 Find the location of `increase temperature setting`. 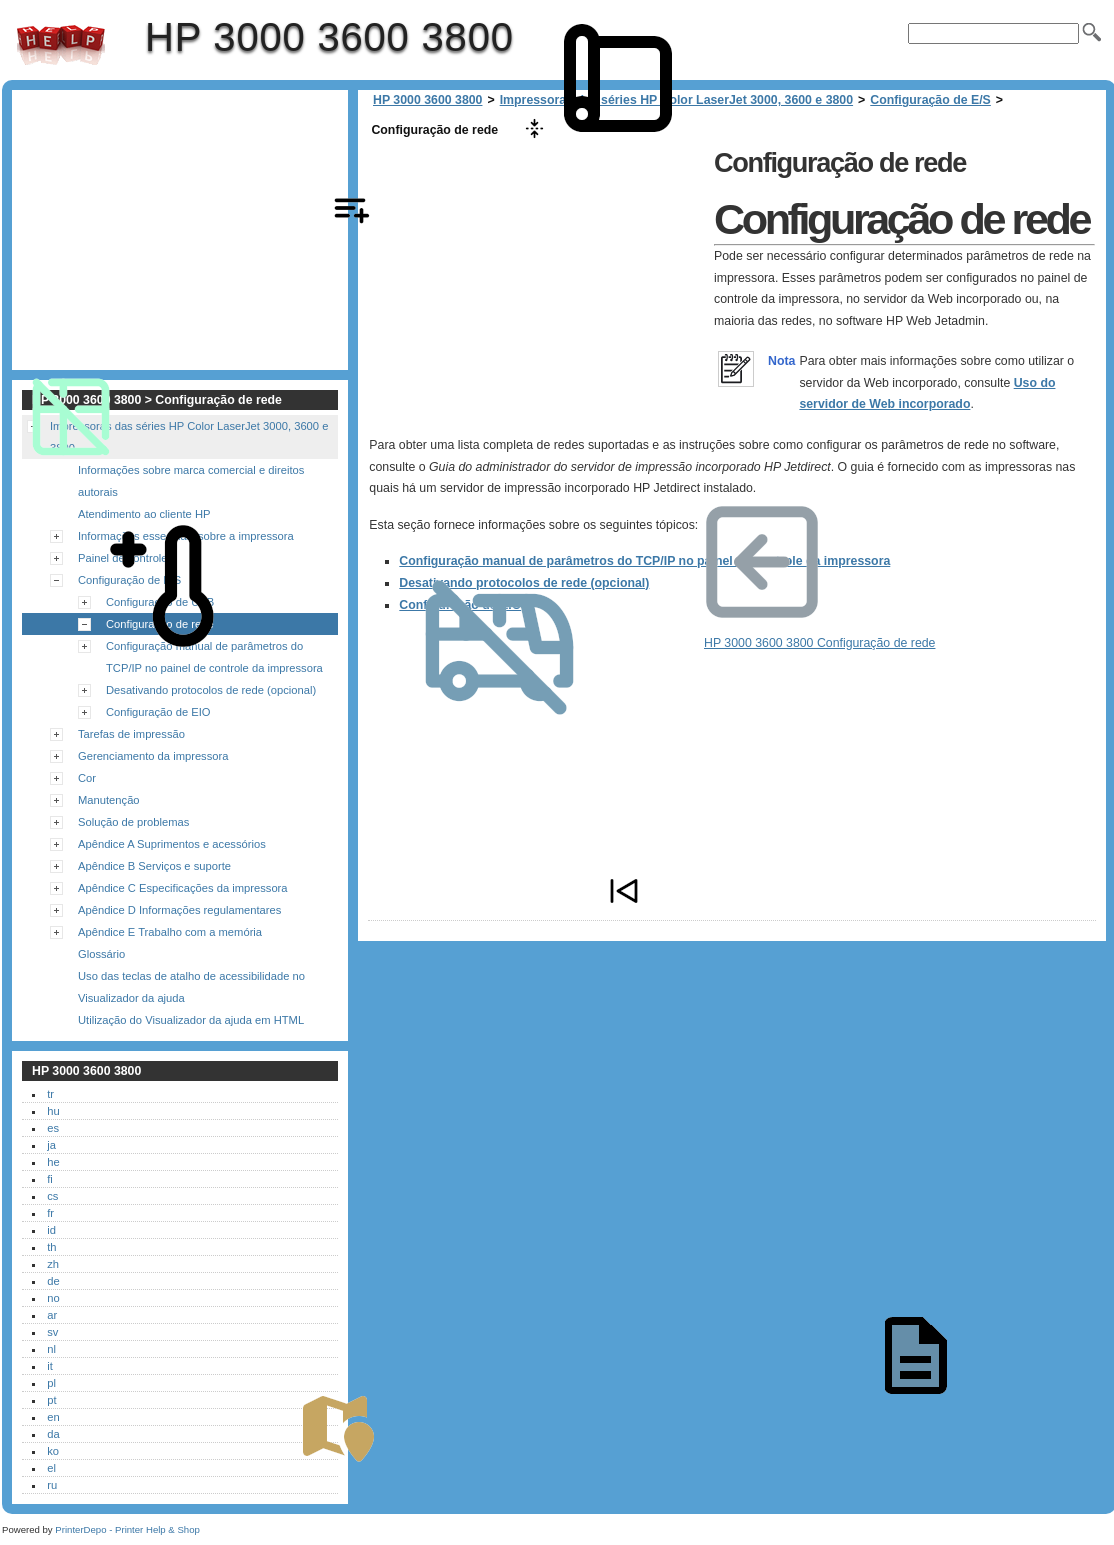

increase temperature setting is located at coordinates (171, 586).